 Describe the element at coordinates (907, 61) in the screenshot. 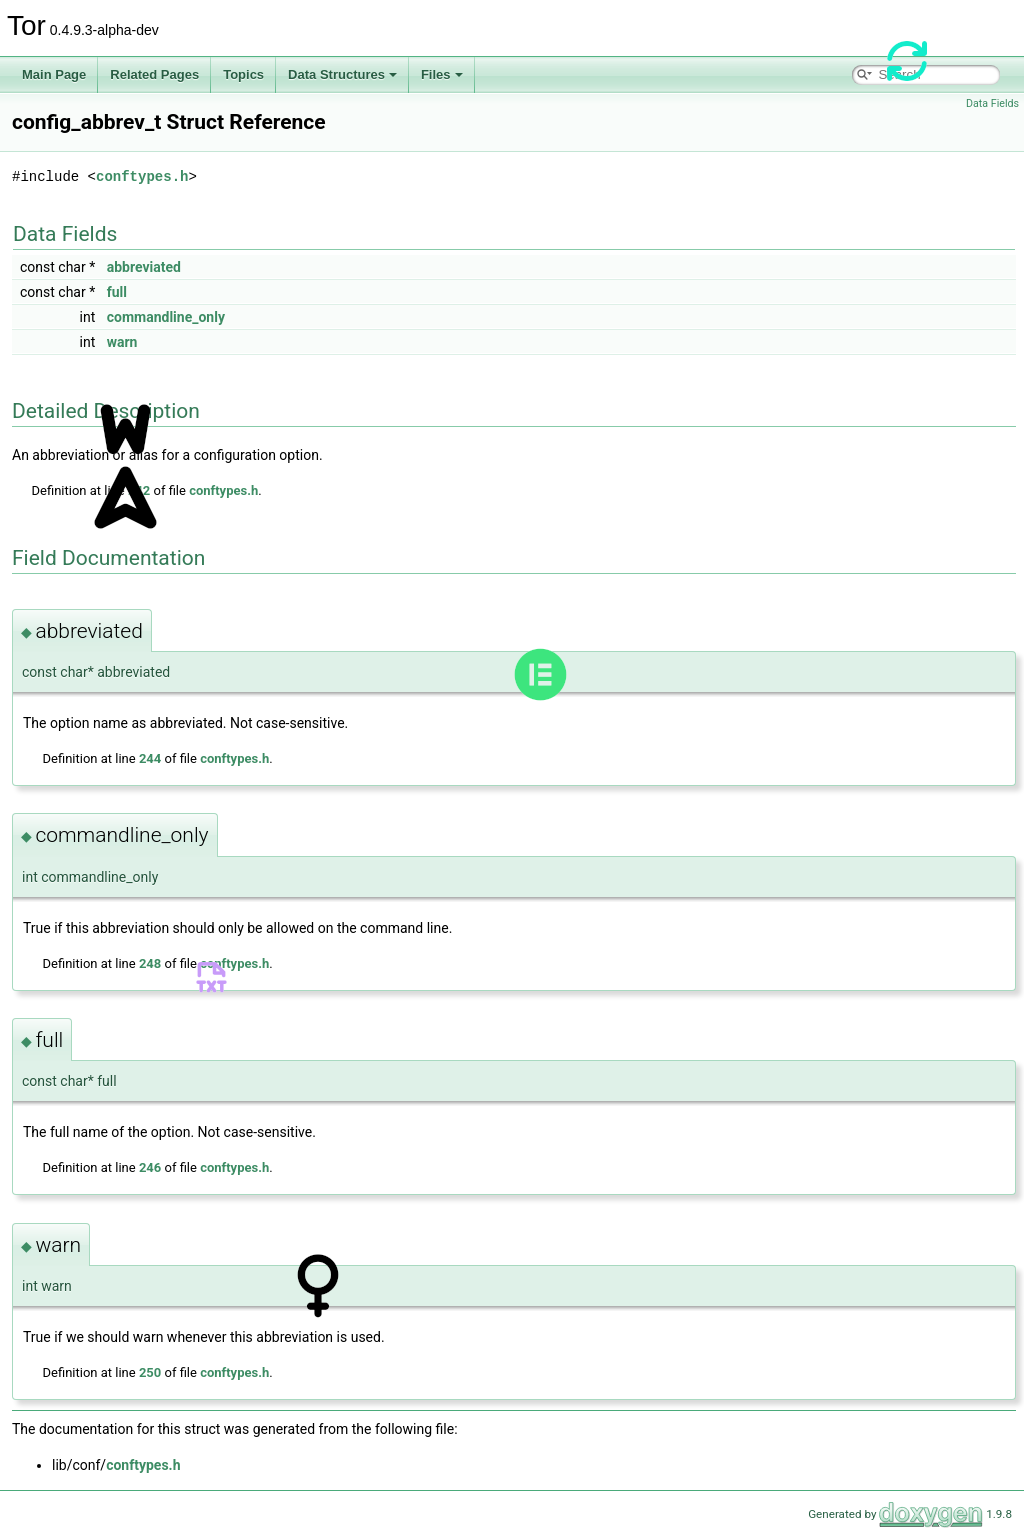

I see `refresh or reload content` at that location.